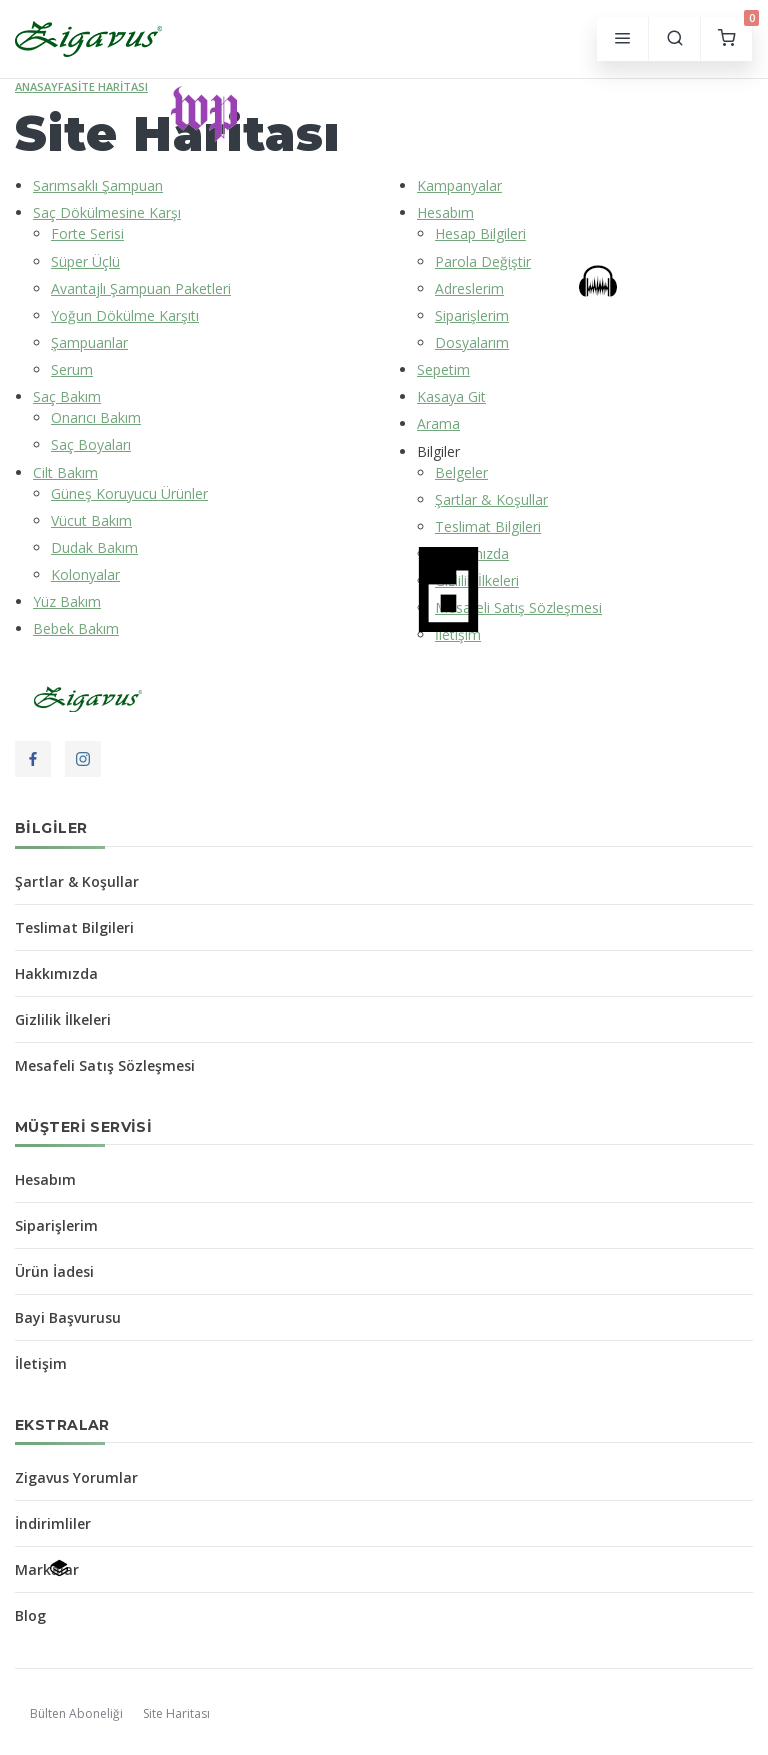 The width and height of the screenshot is (768, 1755). What do you see at coordinates (59, 1568) in the screenshot?
I see `open GitBook documentation` at bounding box center [59, 1568].